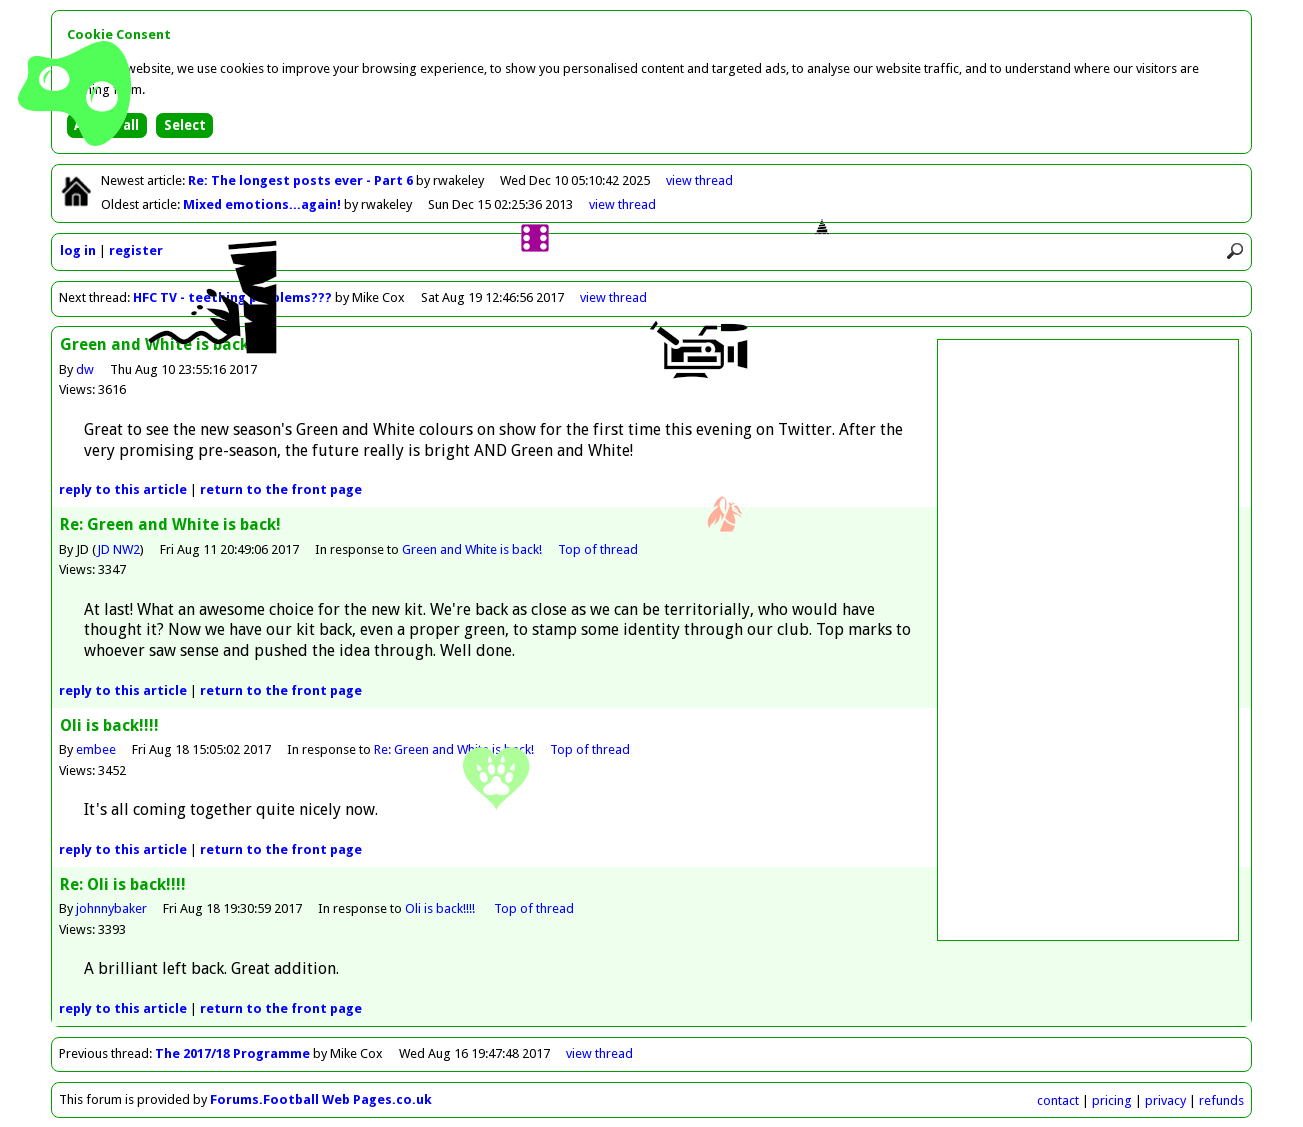  What do you see at coordinates (535, 238) in the screenshot?
I see `roll the dice in a game` at bounding box center [535, 238].